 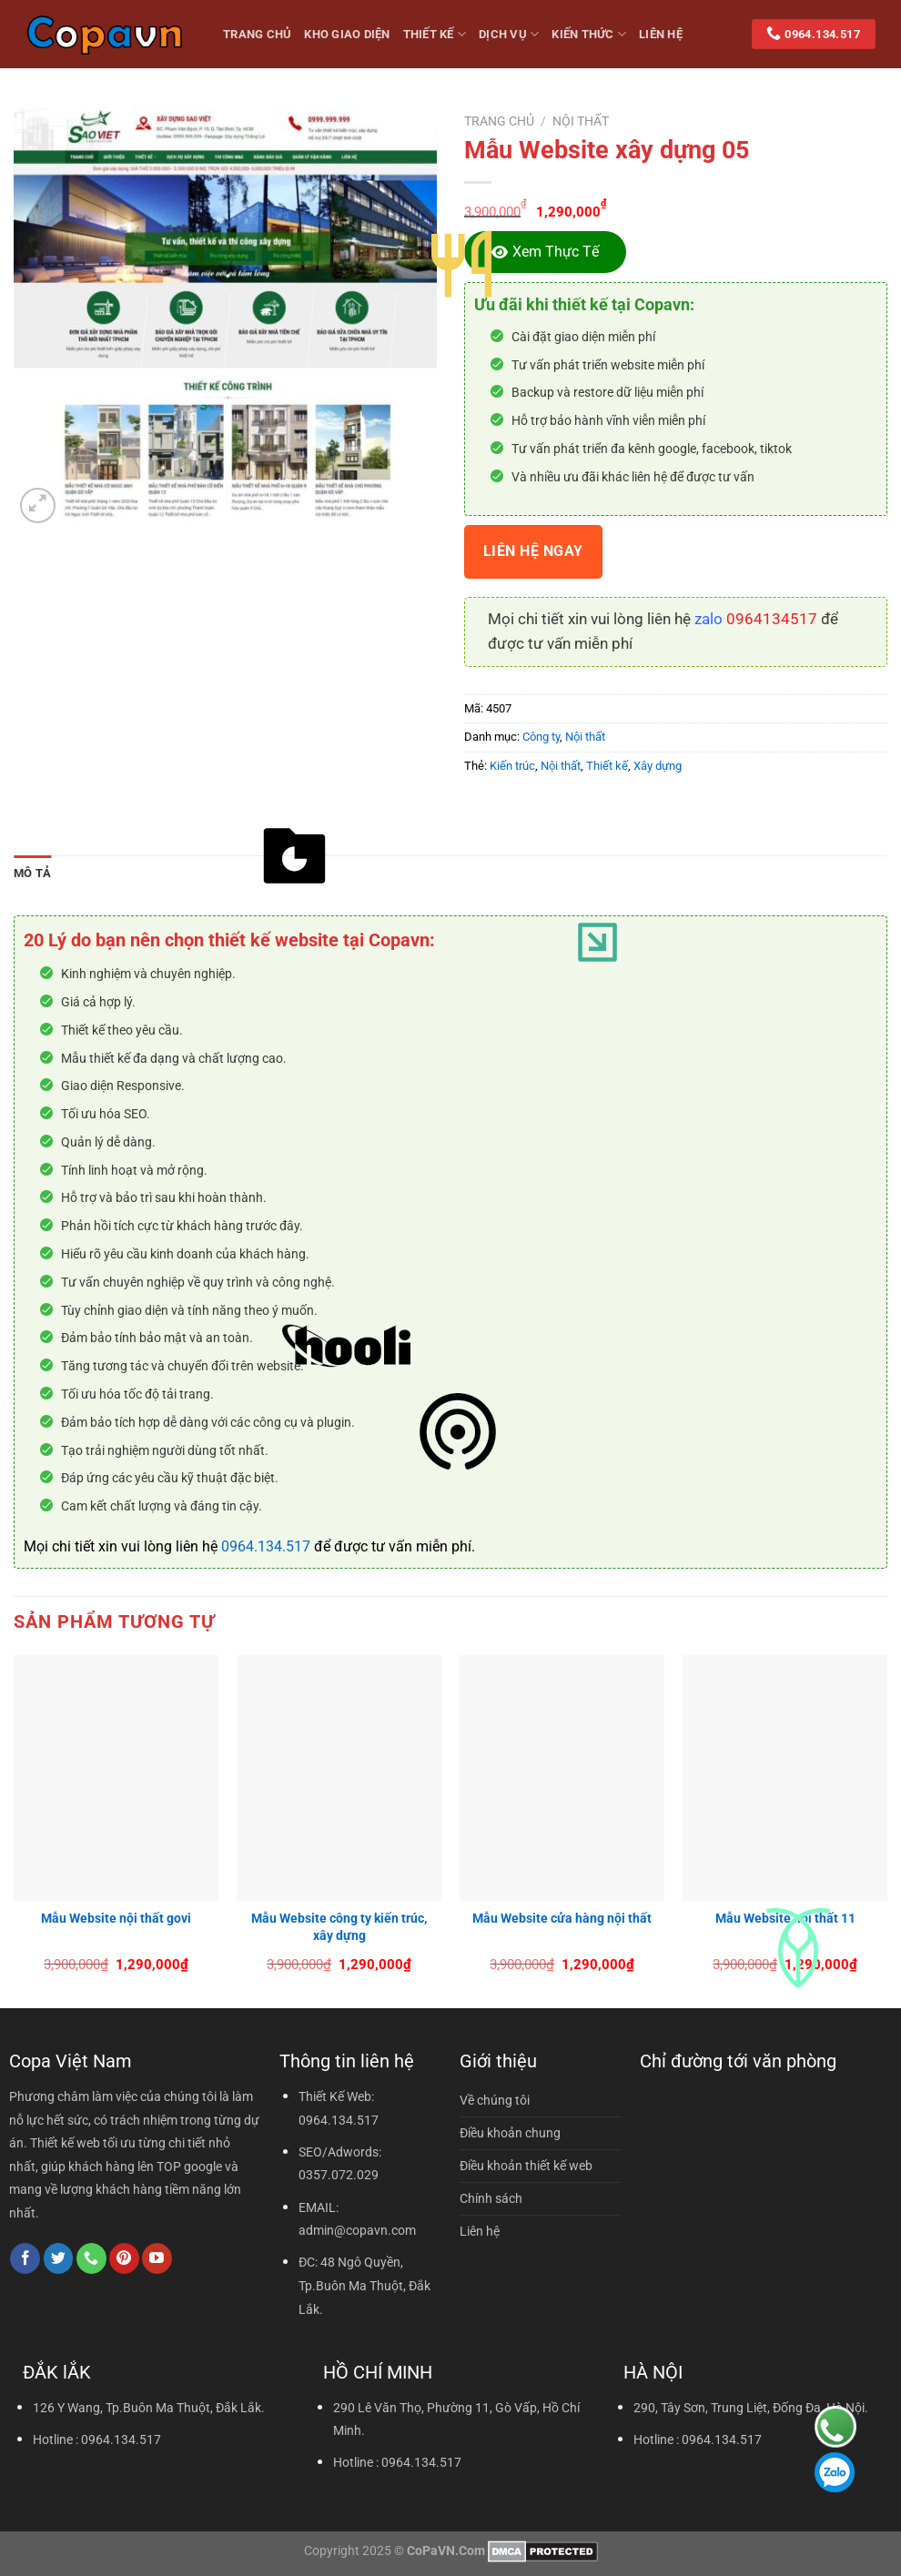 What do you see at coordinates (458, 1431) in the screenshot?
I see `tqdm python progress bar library logo` at bounding box center [458, 1431].